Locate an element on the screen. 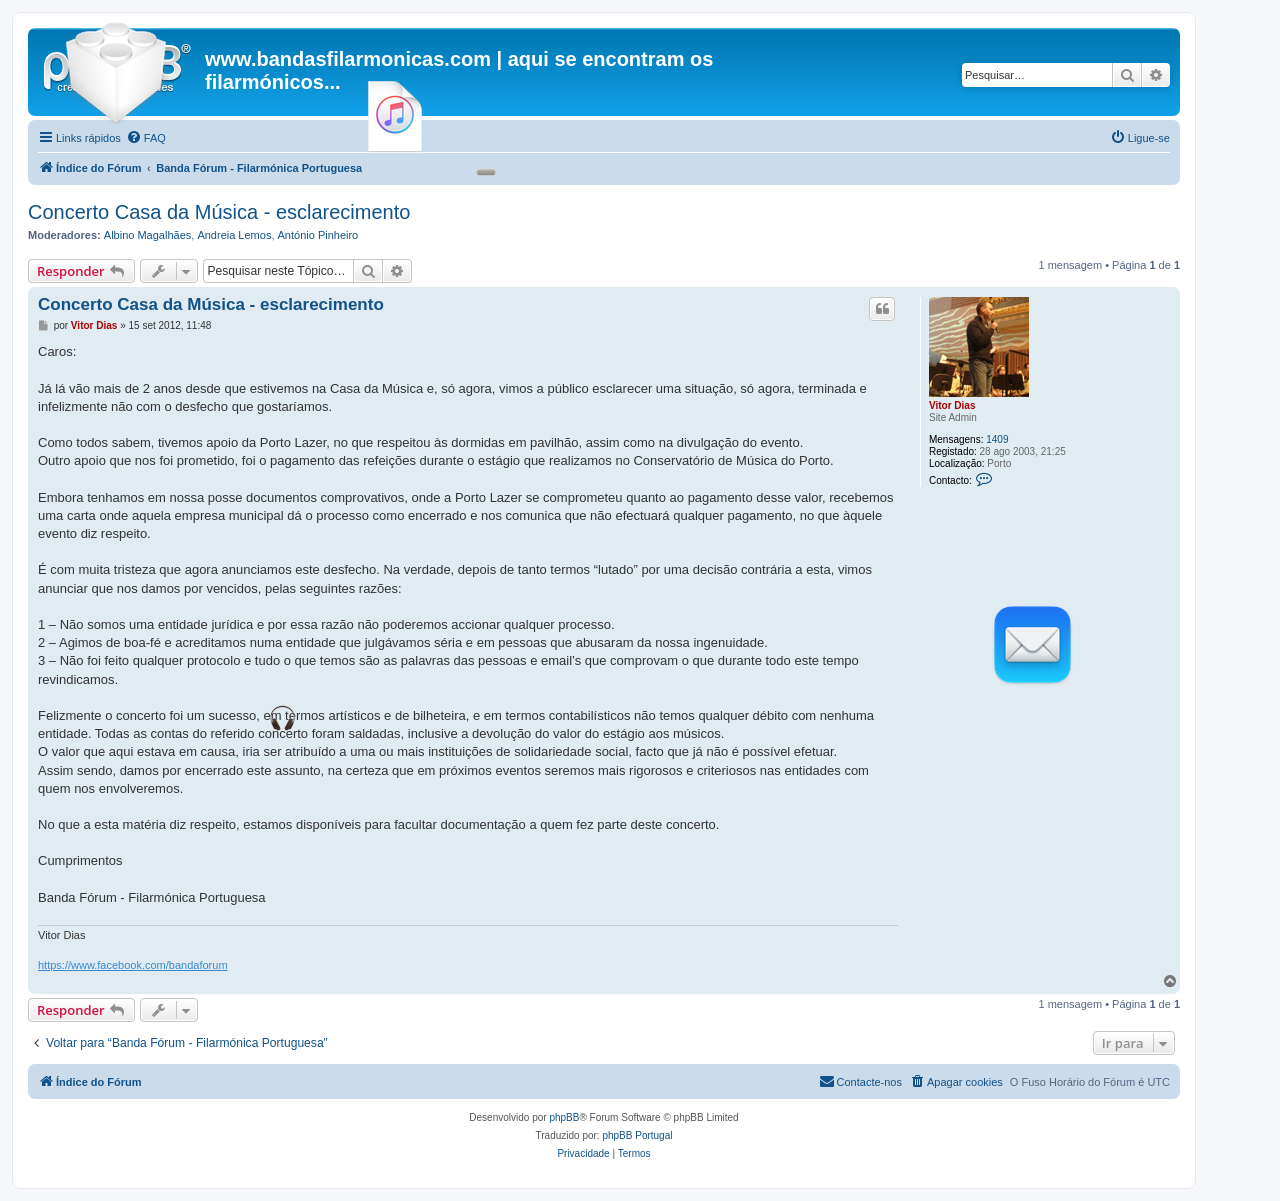  open the mail app is located at coordinates (1032, 644).